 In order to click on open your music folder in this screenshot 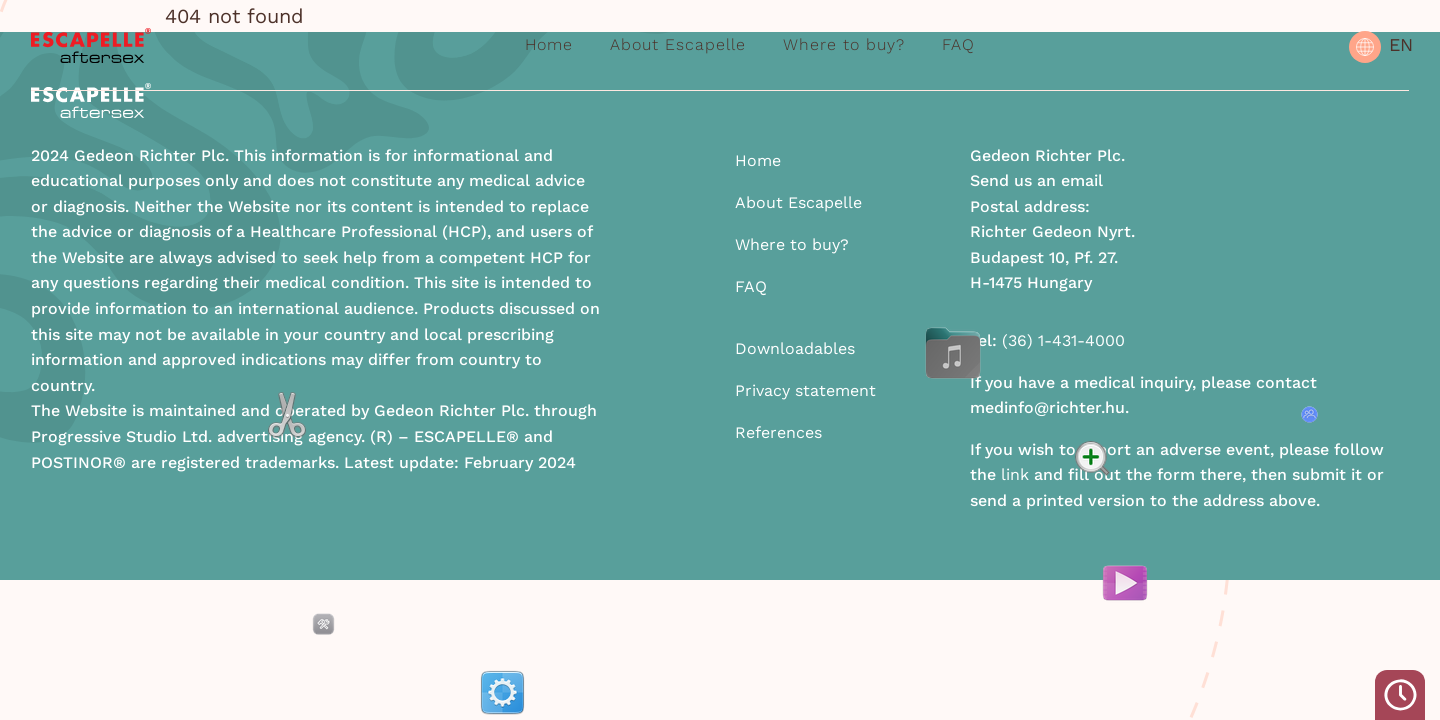, I will do `click(953, 353)`.